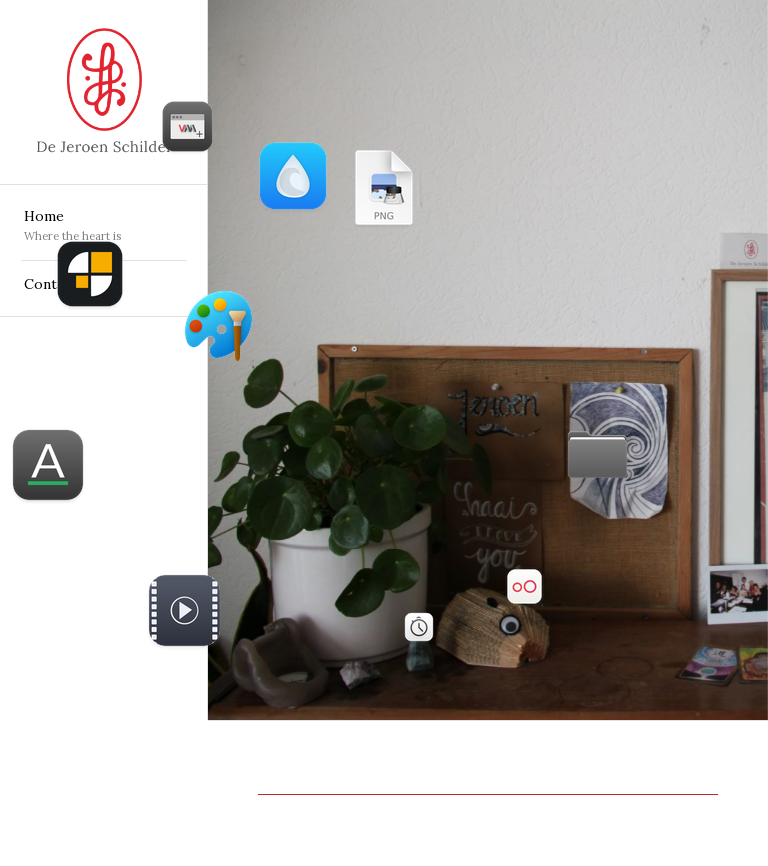 The height and width of the screenshot is (866, 768). Describe the element at coordinates (293, 176) in the screenshot. I see `open deluge torrent client` at that location.